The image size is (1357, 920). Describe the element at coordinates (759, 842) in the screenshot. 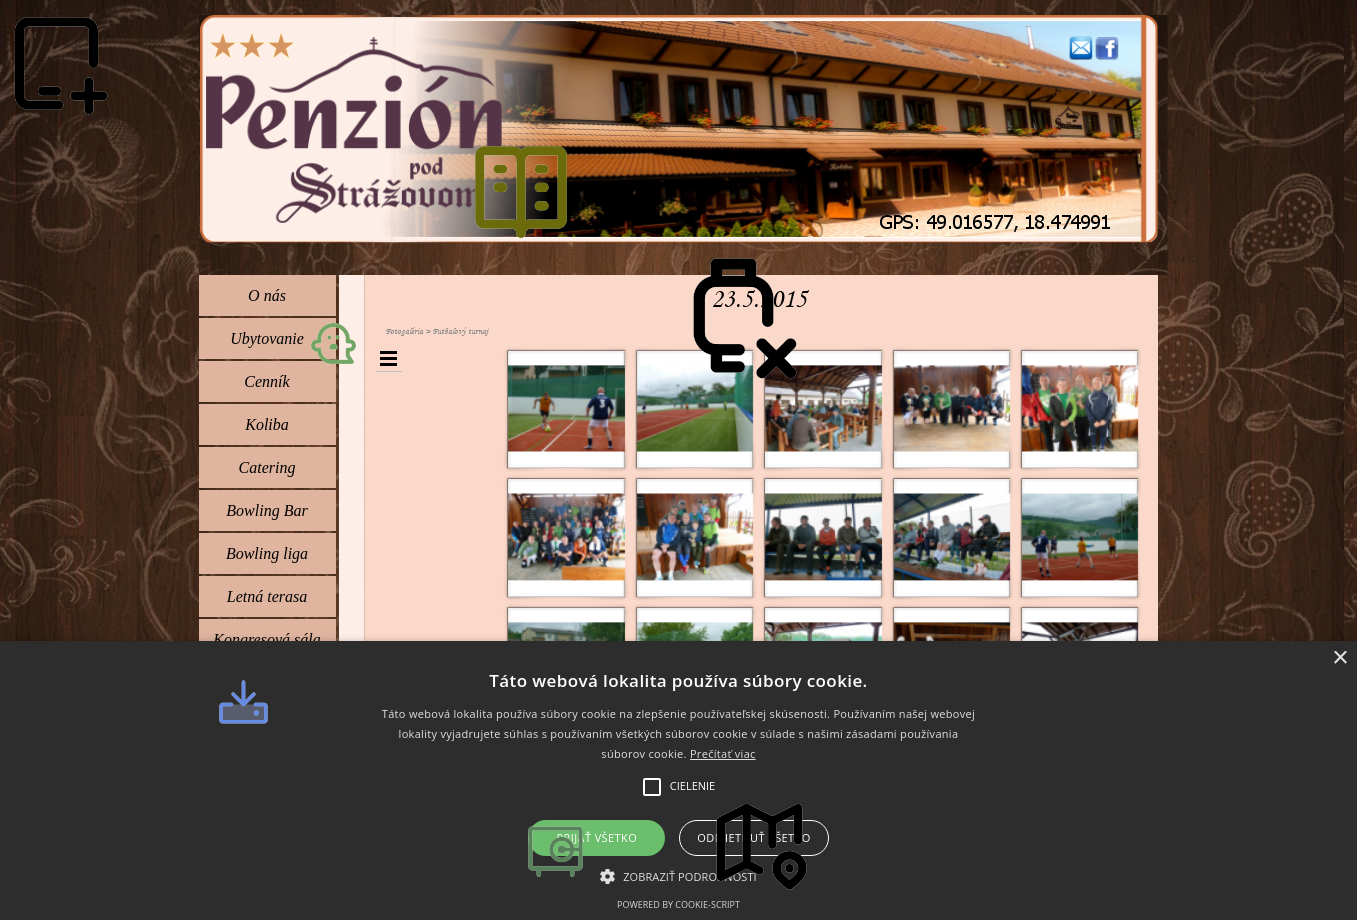

I see `view map or navigation` at that location.